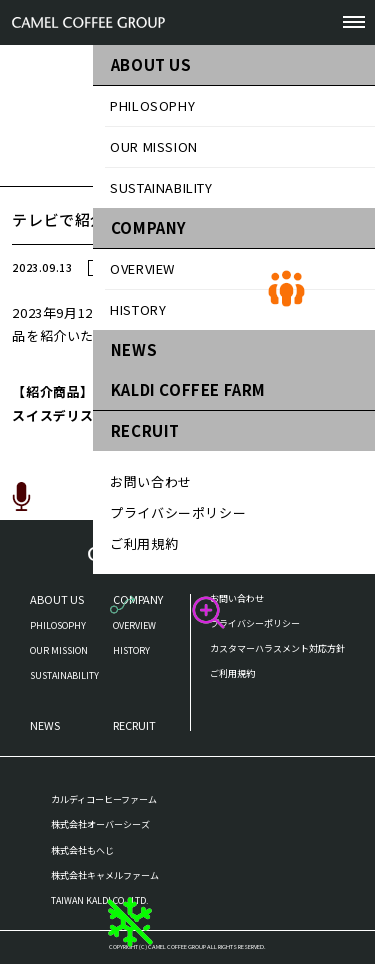 Image resolution: width=375 pixels, height=964 pixels. I want to click on indicates a workflow or process flow direction, so click(122, 604).